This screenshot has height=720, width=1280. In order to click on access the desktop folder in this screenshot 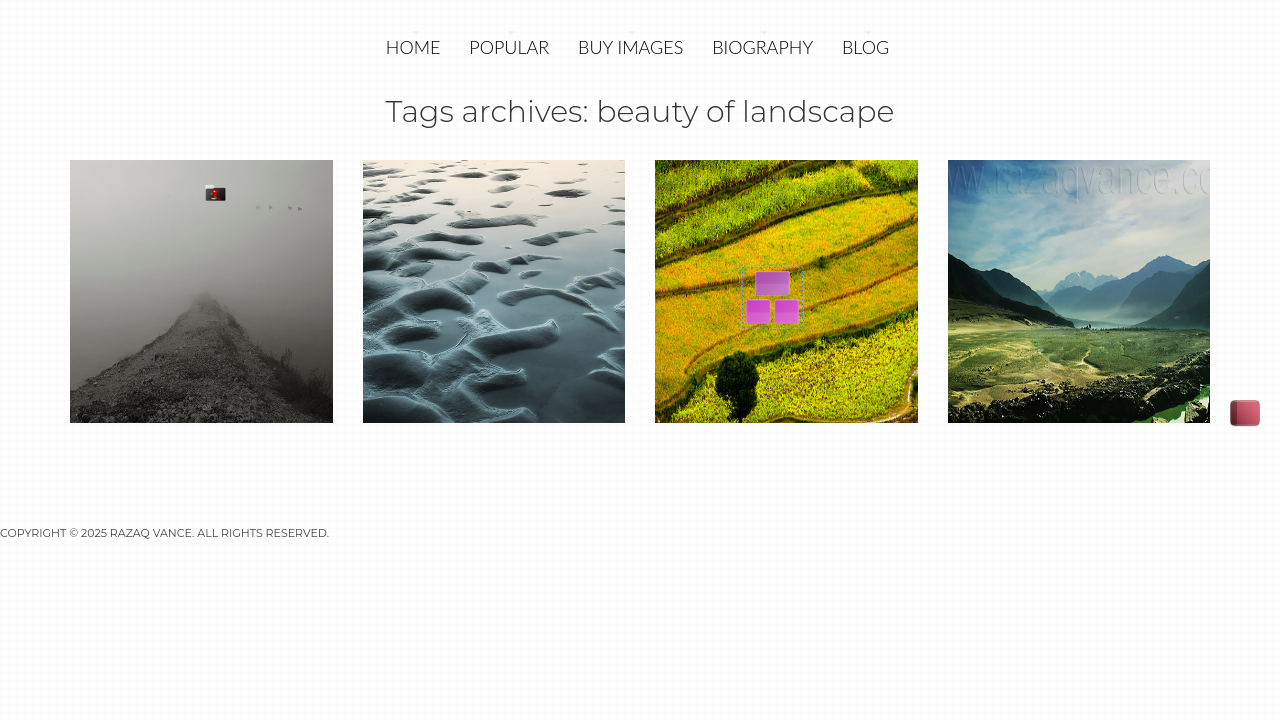, I will do `click(1245, 412)`.